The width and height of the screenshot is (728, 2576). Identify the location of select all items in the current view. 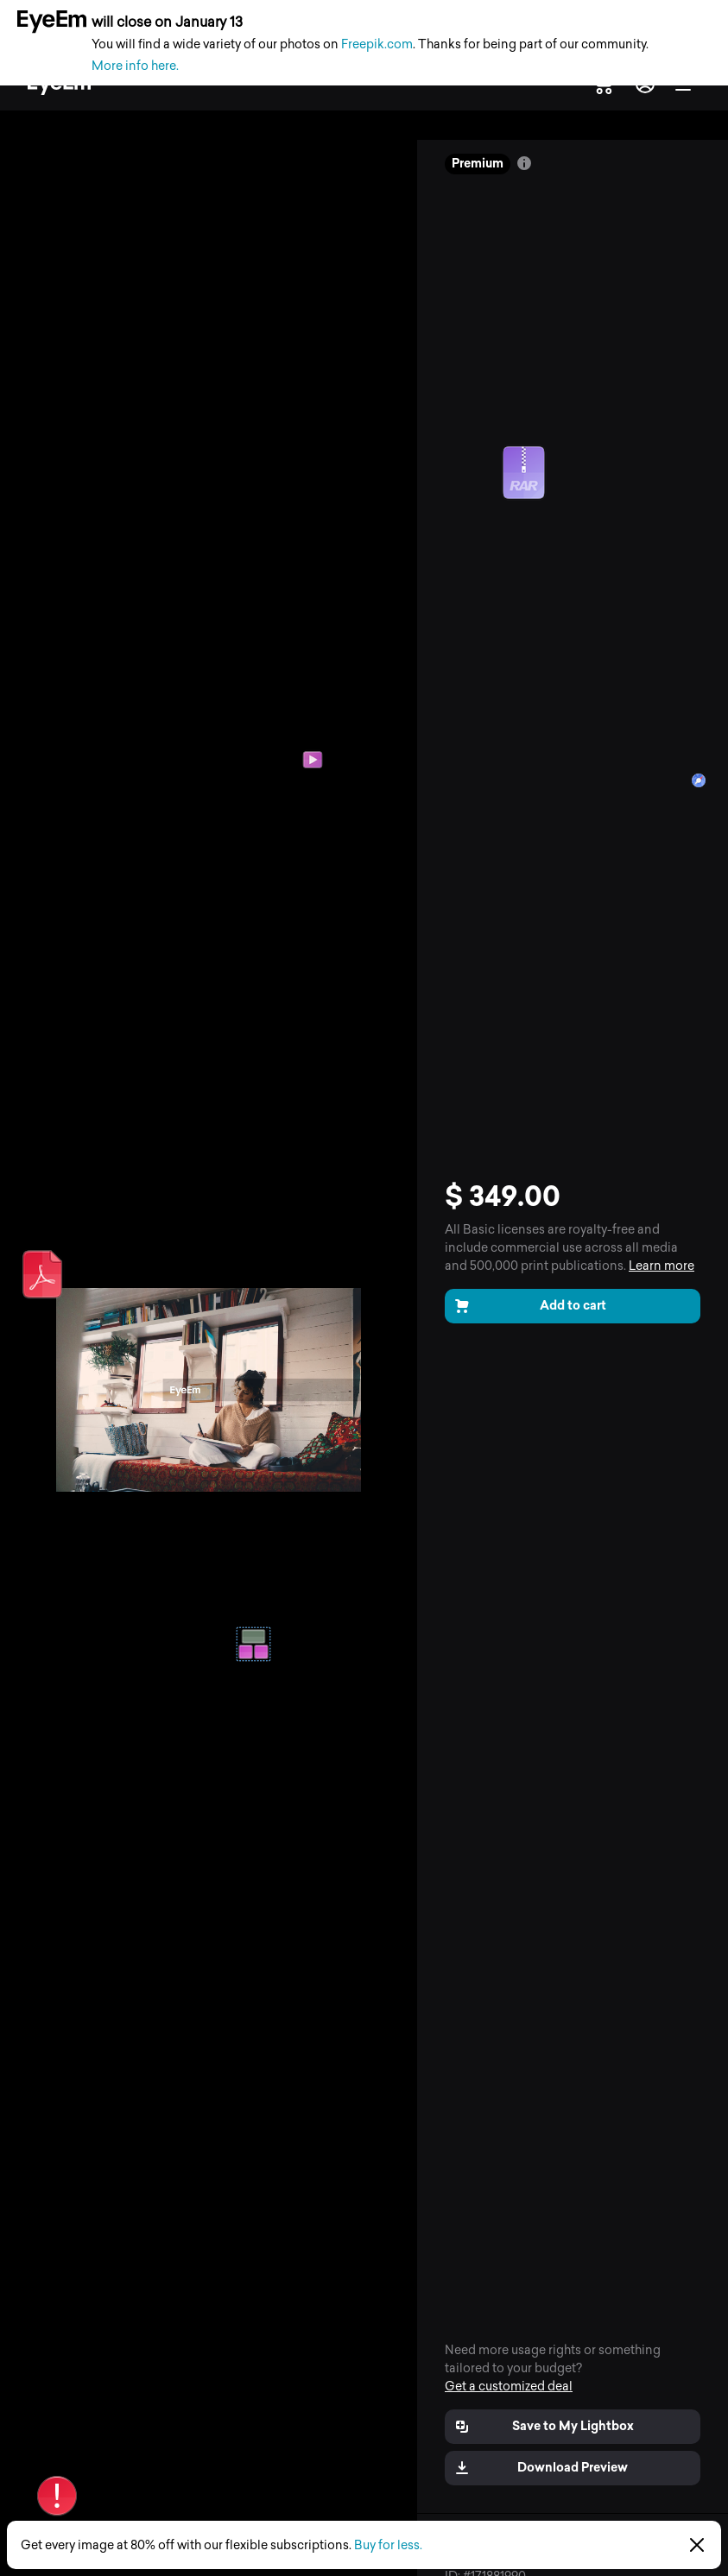
(253, 1644).